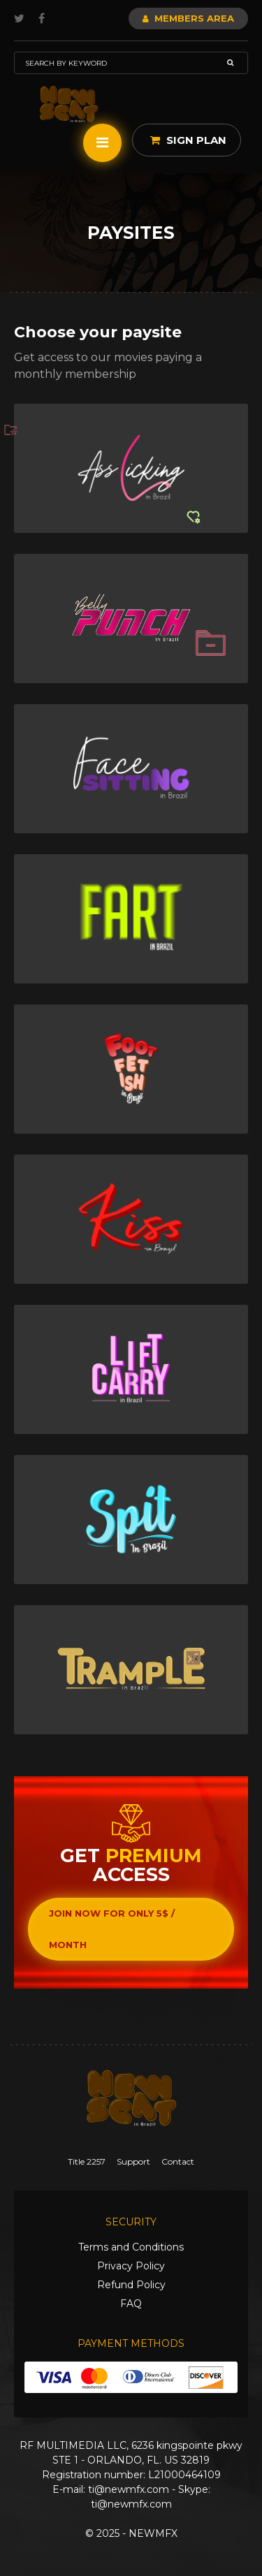  Describe the element at coordinates (193, 1657) in the screenshot. I see `apply superscript formatting to selected text` at that location.